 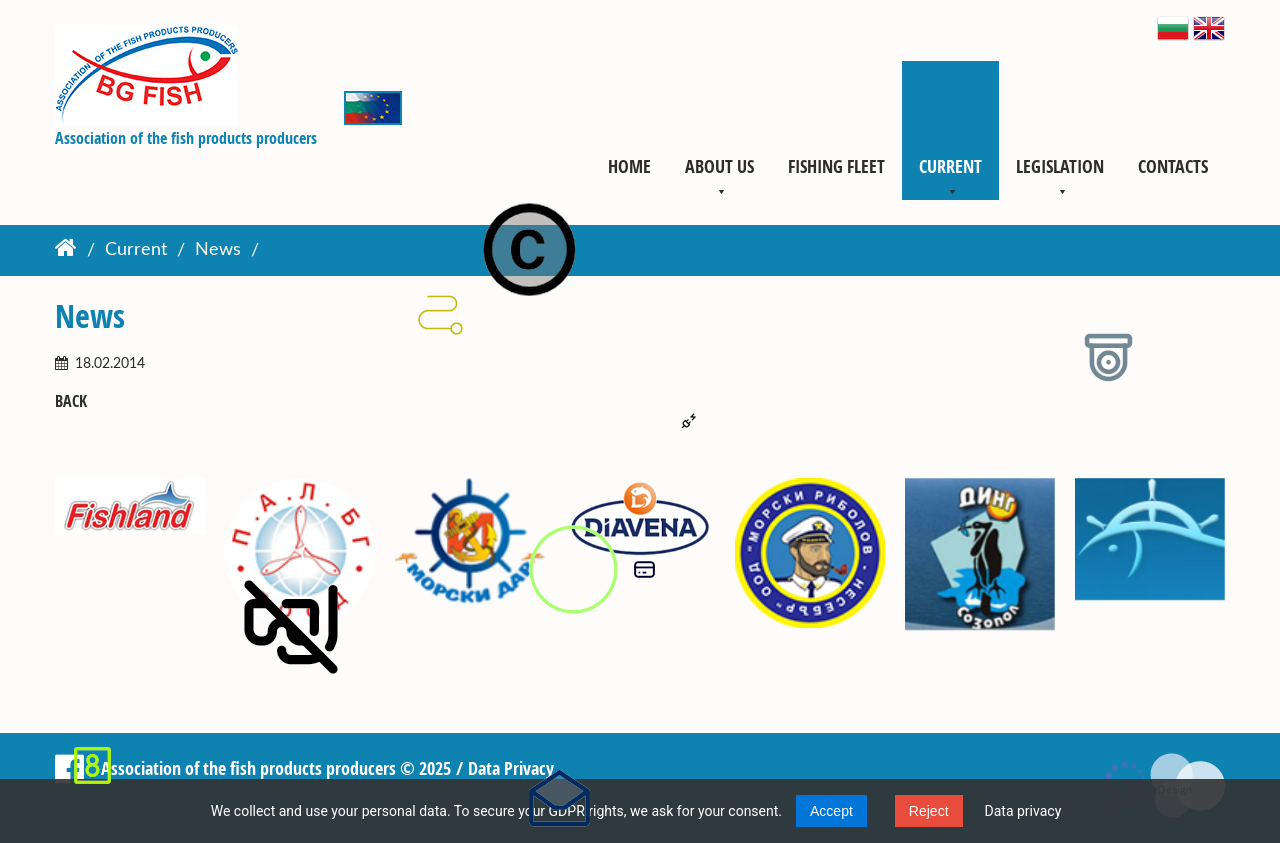 I want to click on access security camera settings, so click(x=1108, y=357).